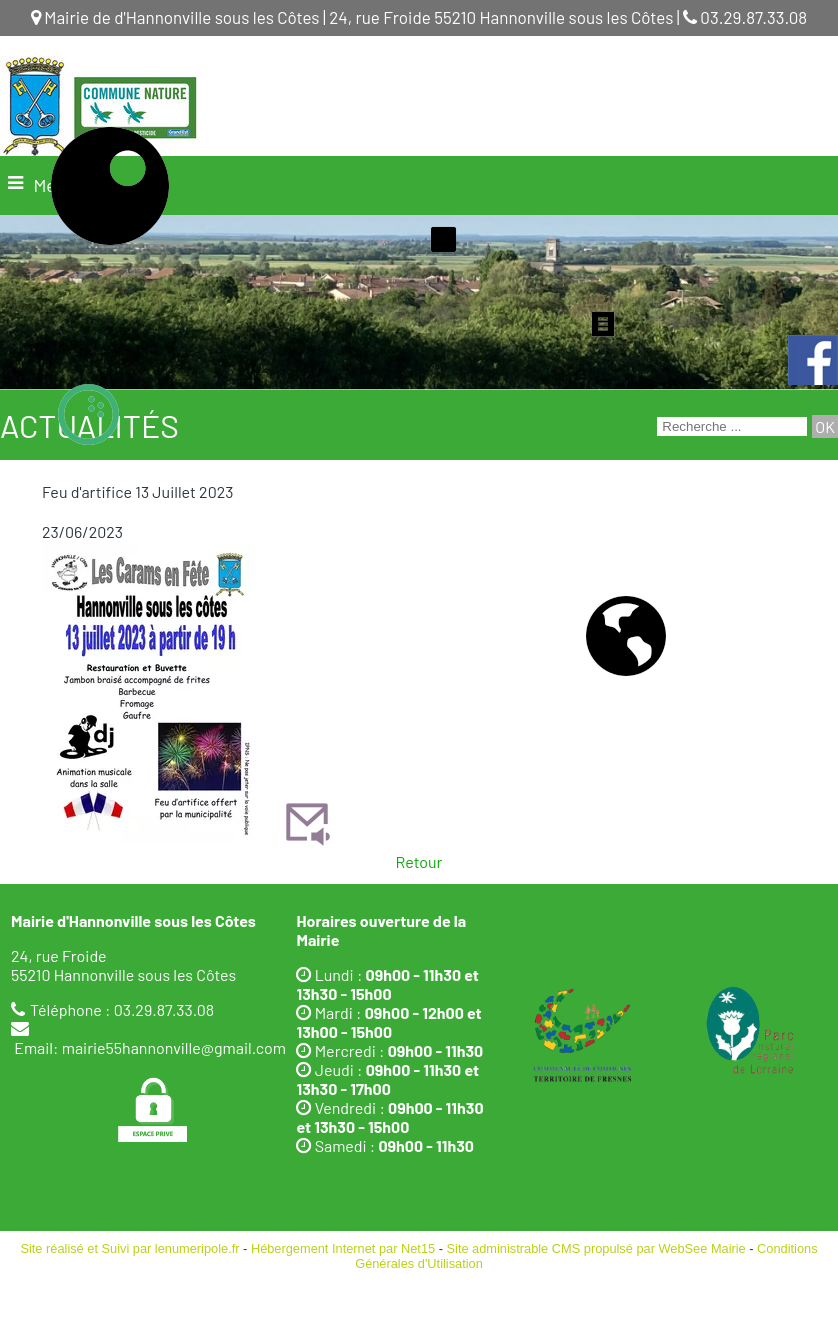 The width and height of the screenshot is (838, 1339). I want to click on access bowling game or sports app, so click(88, 414).